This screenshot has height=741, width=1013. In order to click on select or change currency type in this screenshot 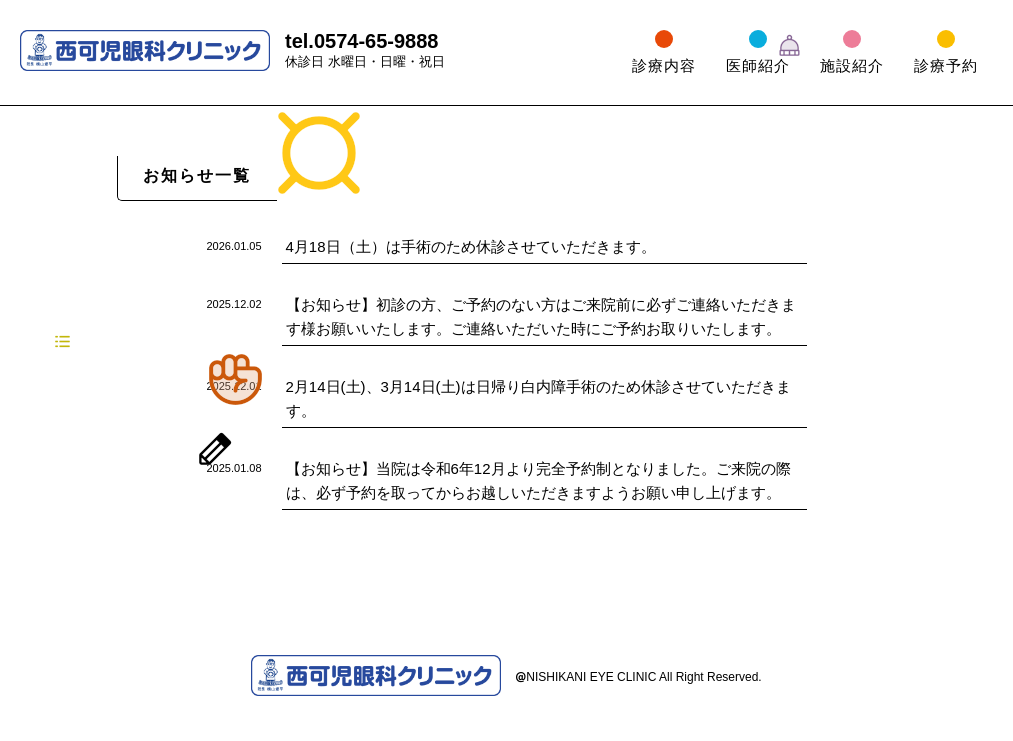, I will do `click(319, 153)`.